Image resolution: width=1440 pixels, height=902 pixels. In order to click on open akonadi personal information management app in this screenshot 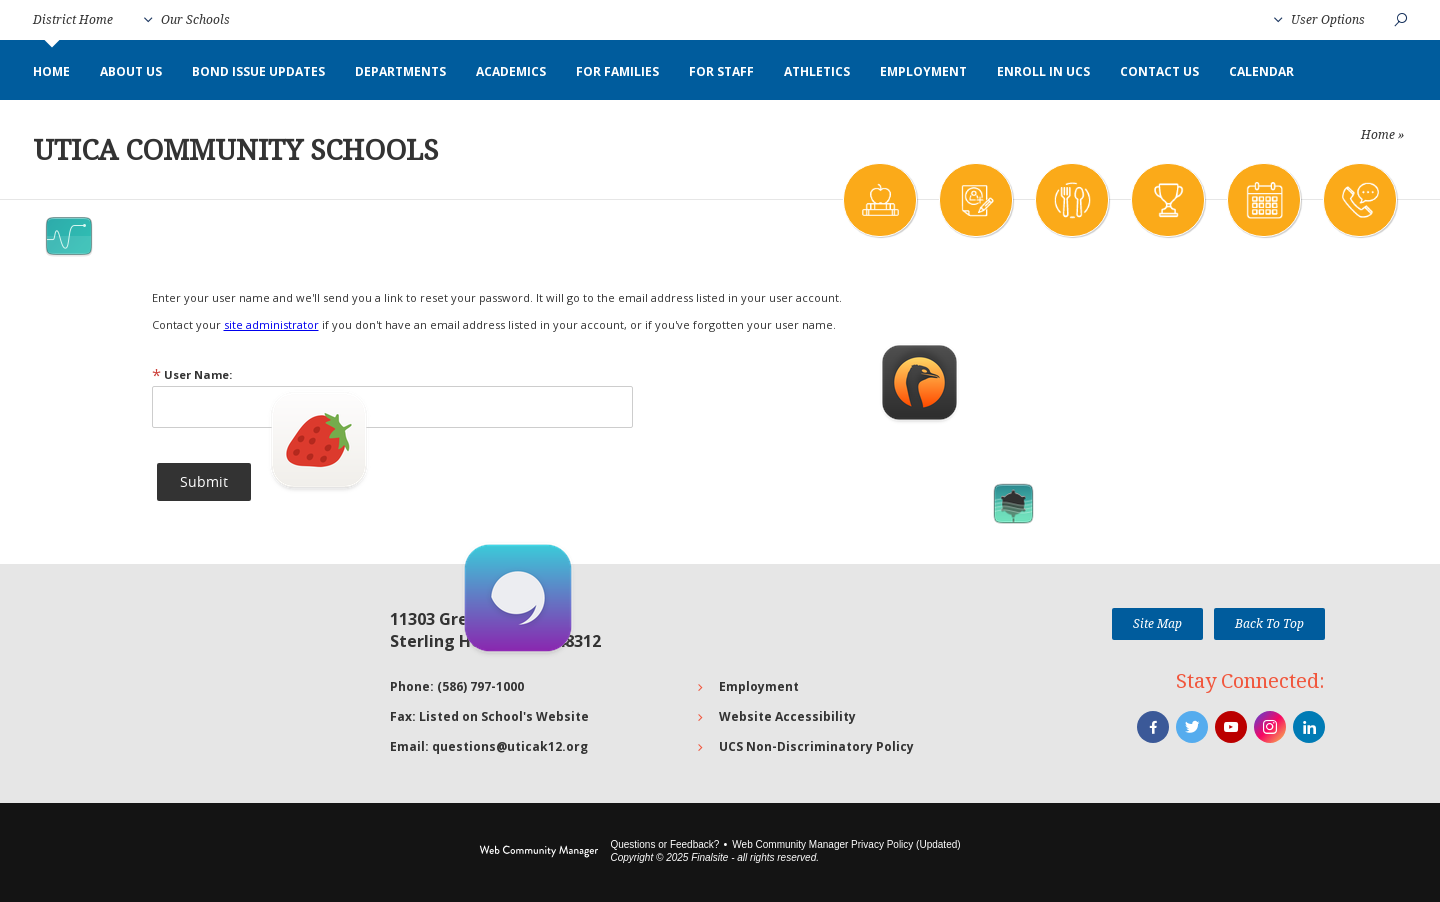, I will do `click(518, 598)`.